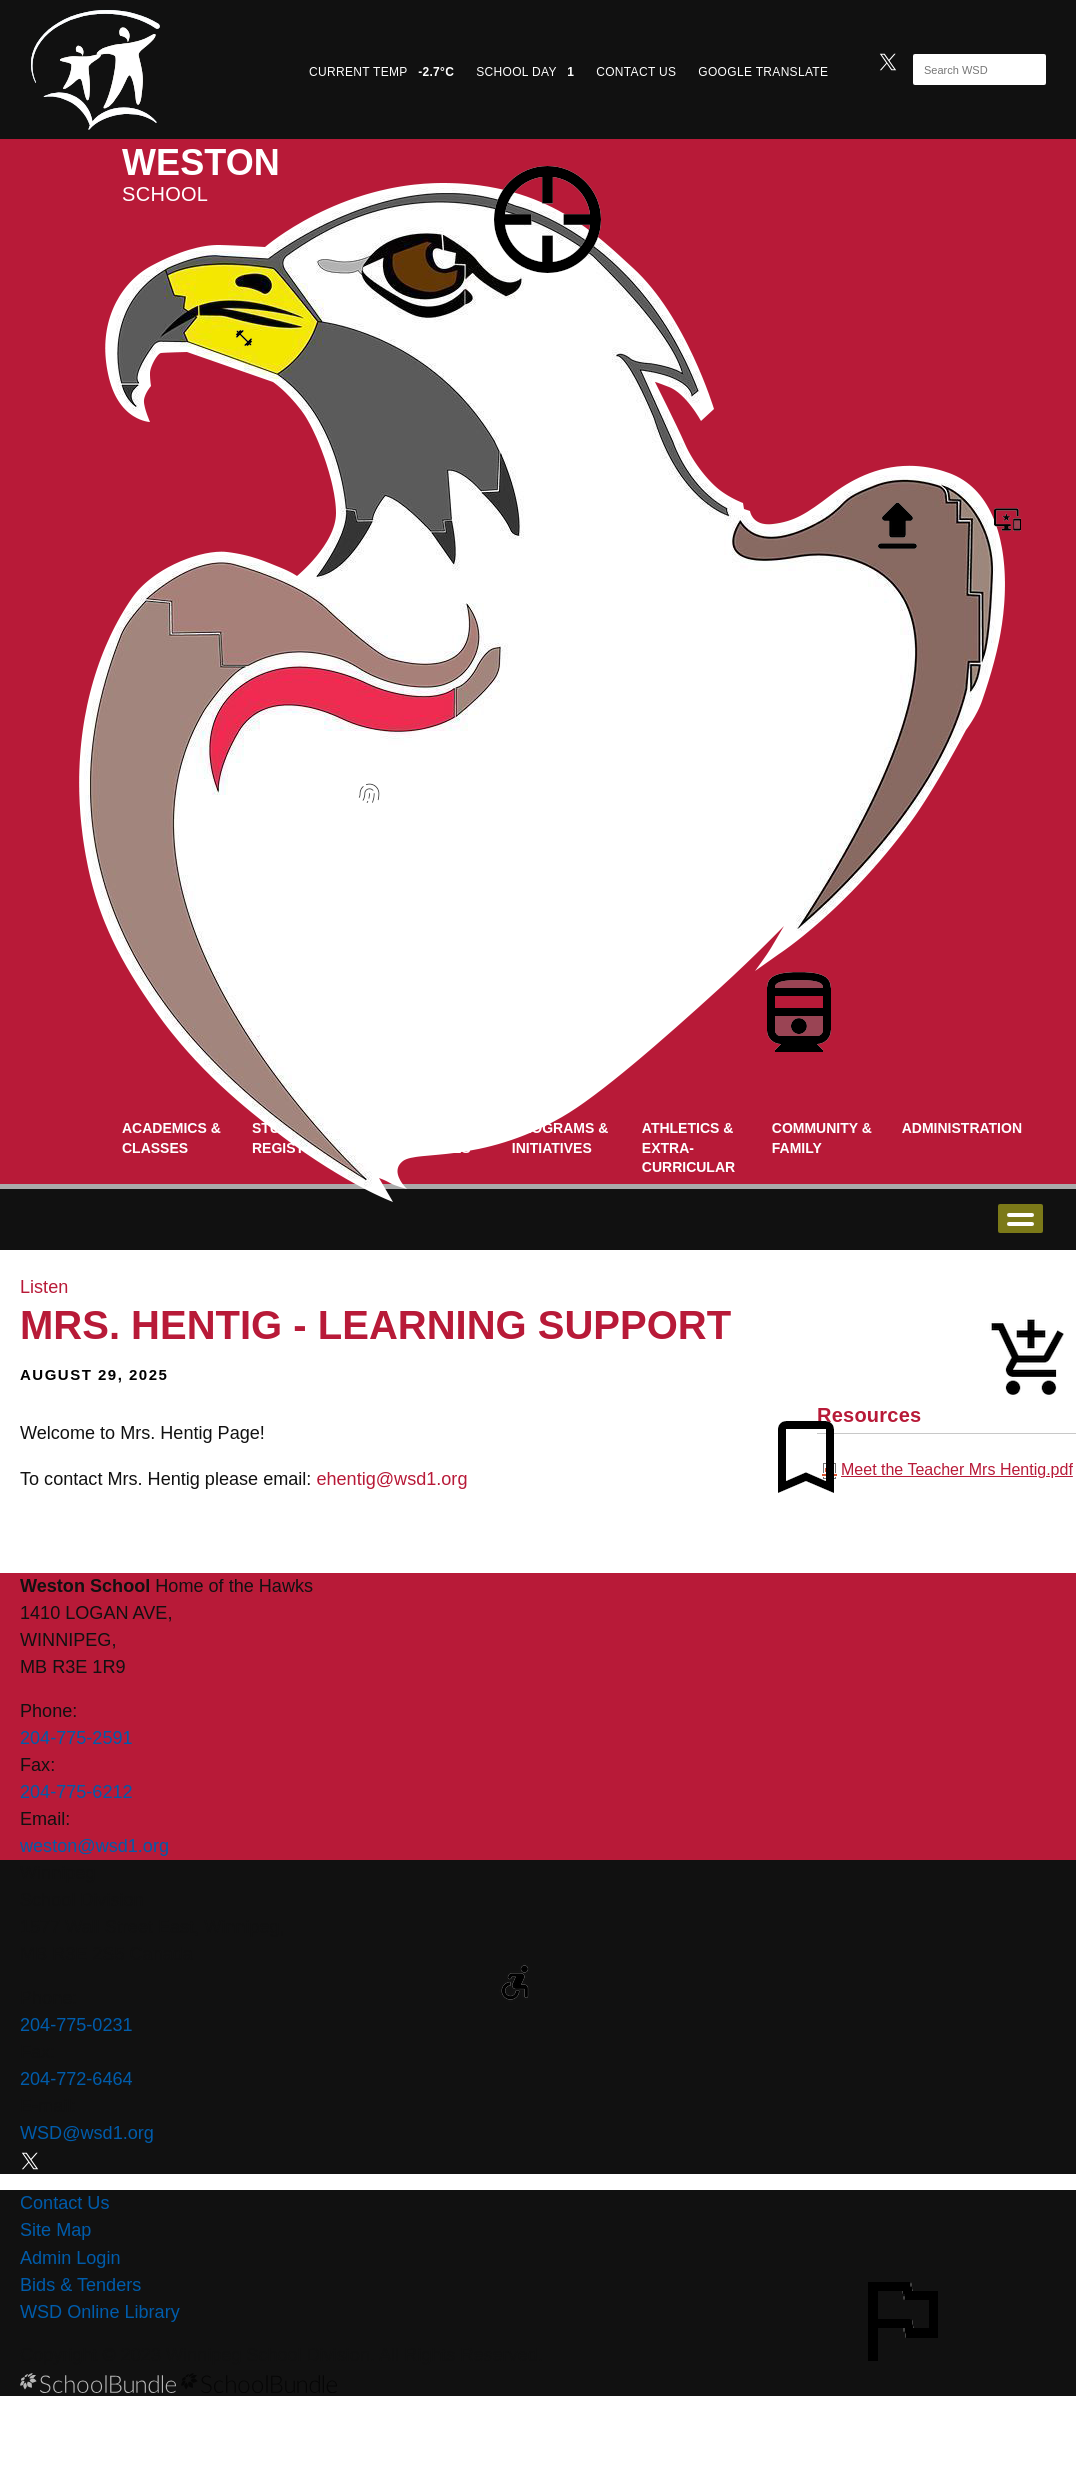 The height and width of the screenshot is (2489, 1076). What do you see at coordinates (806, 1457) in the screenshot?
I see `bookmark this item` at bounding box center [806, 1457].